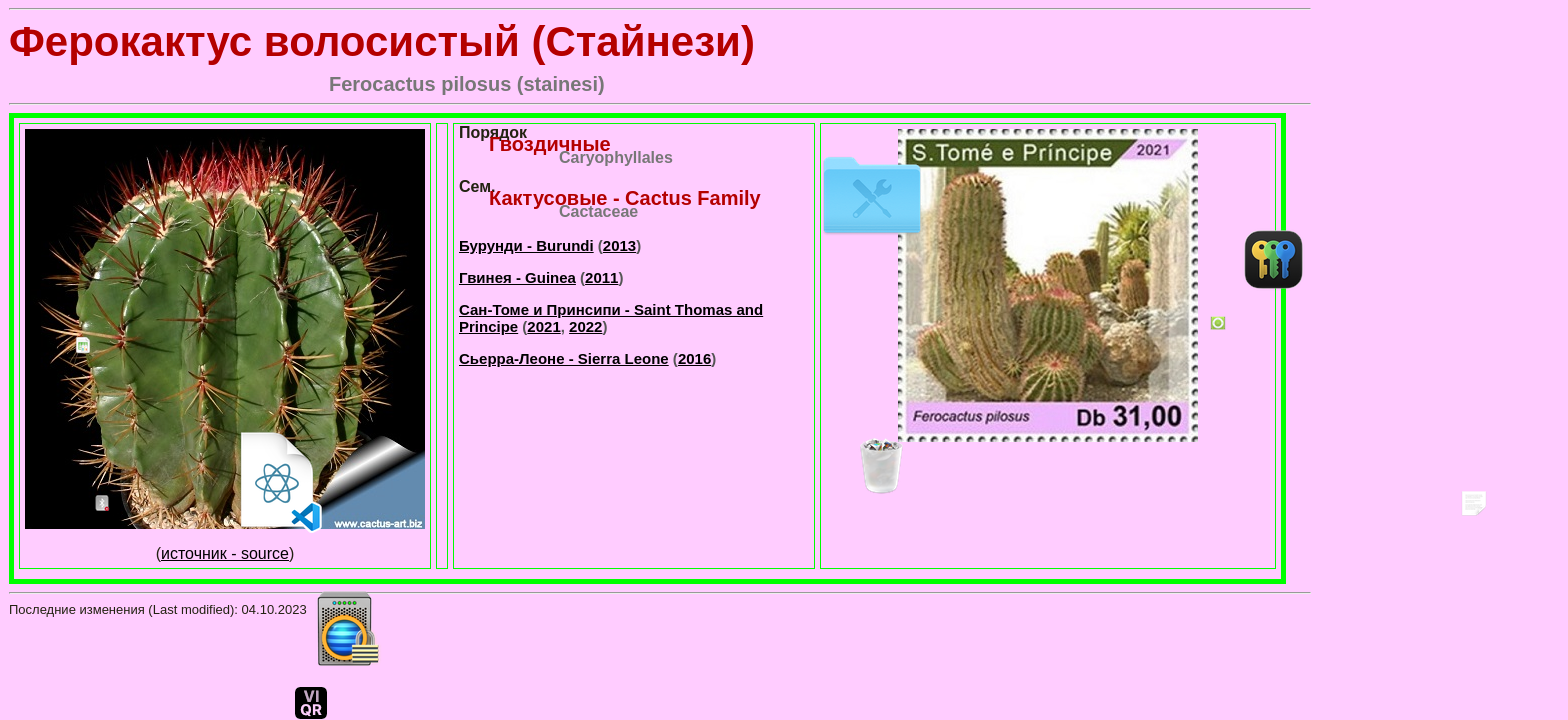  What do you see at coordinates (311, 703) in the screenshot?
I see `switch to Vietnamese VIQR input method` at bounding box center [311, 703].